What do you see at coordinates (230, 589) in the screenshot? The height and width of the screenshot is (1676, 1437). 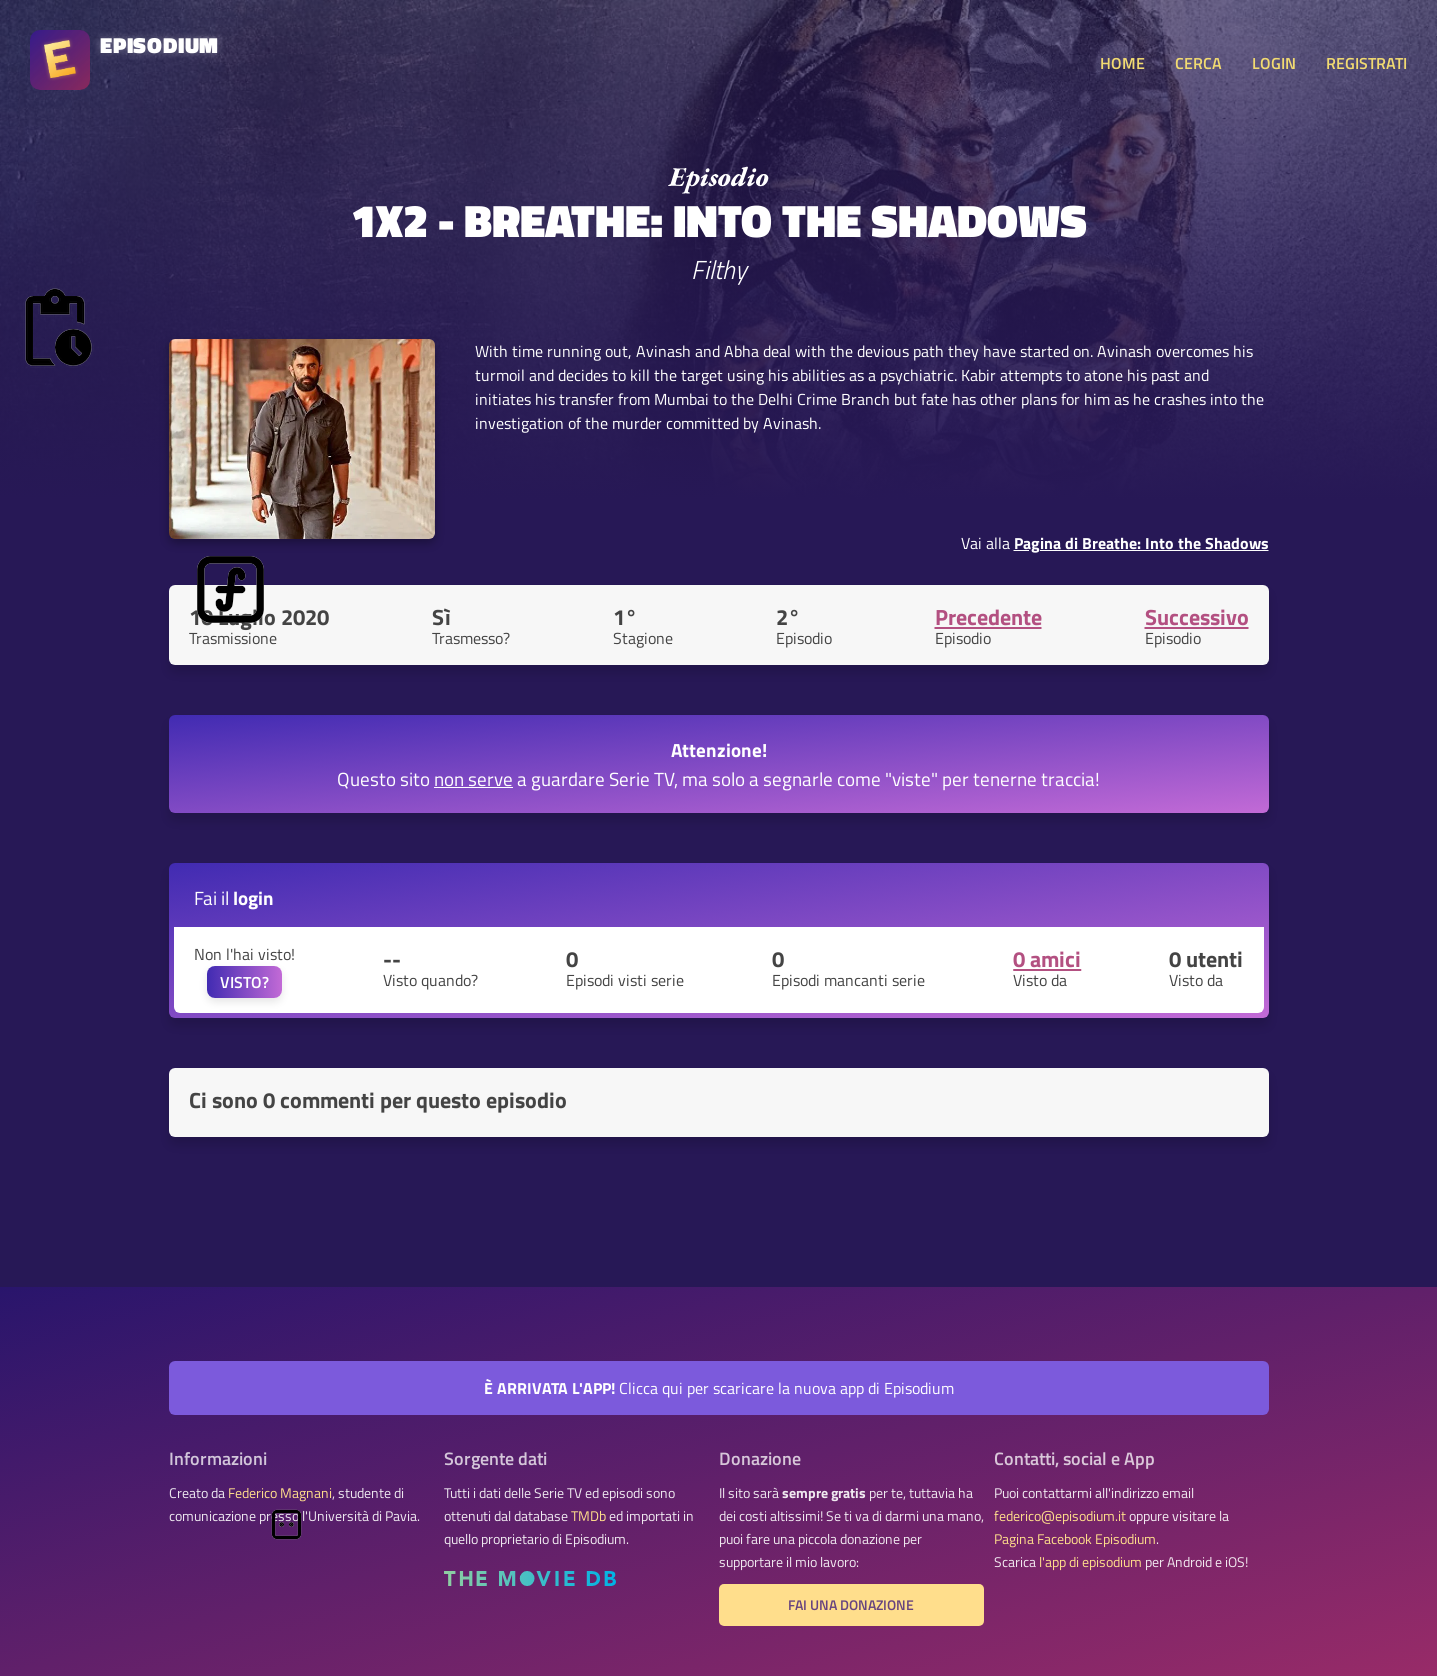 I see `access function or formula editor` at bounding box center [230, 589].